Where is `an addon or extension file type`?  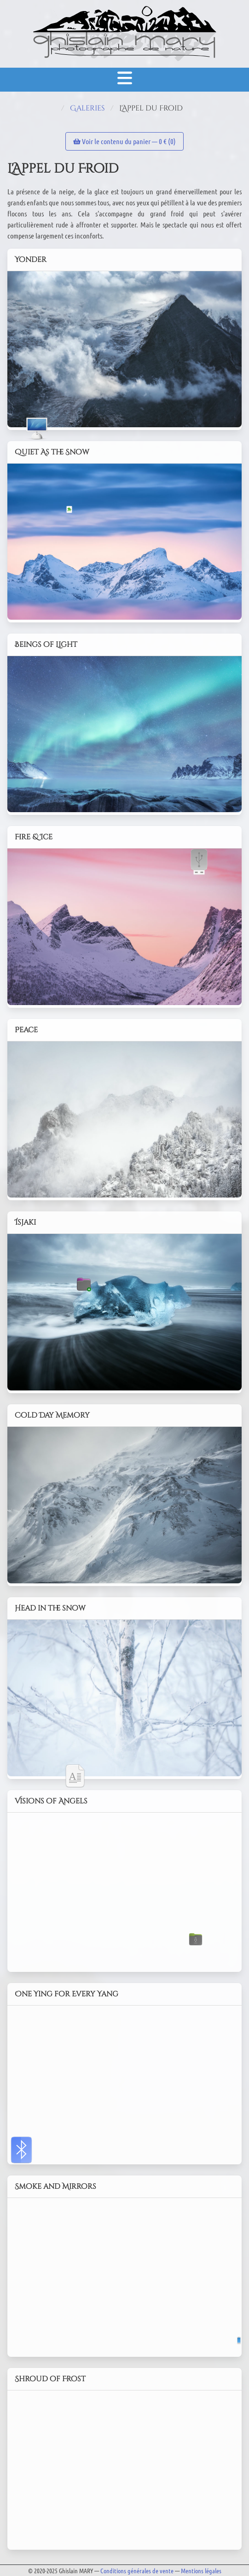
an addon or extension file type is located at coordinates (69, 509).